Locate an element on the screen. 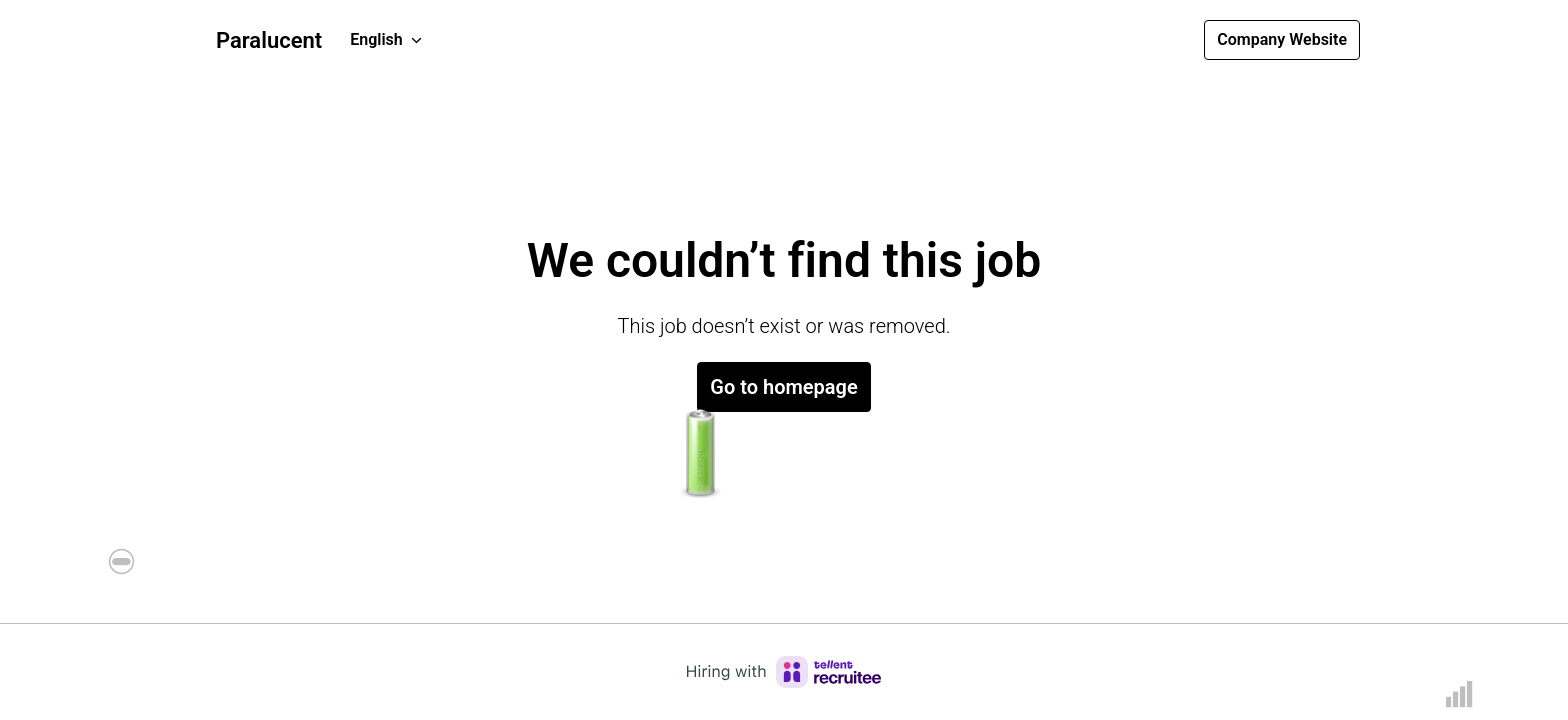 This screenshot has width=1568, height=720. indicates battery is fully charged is located at coordinates (700, 454).